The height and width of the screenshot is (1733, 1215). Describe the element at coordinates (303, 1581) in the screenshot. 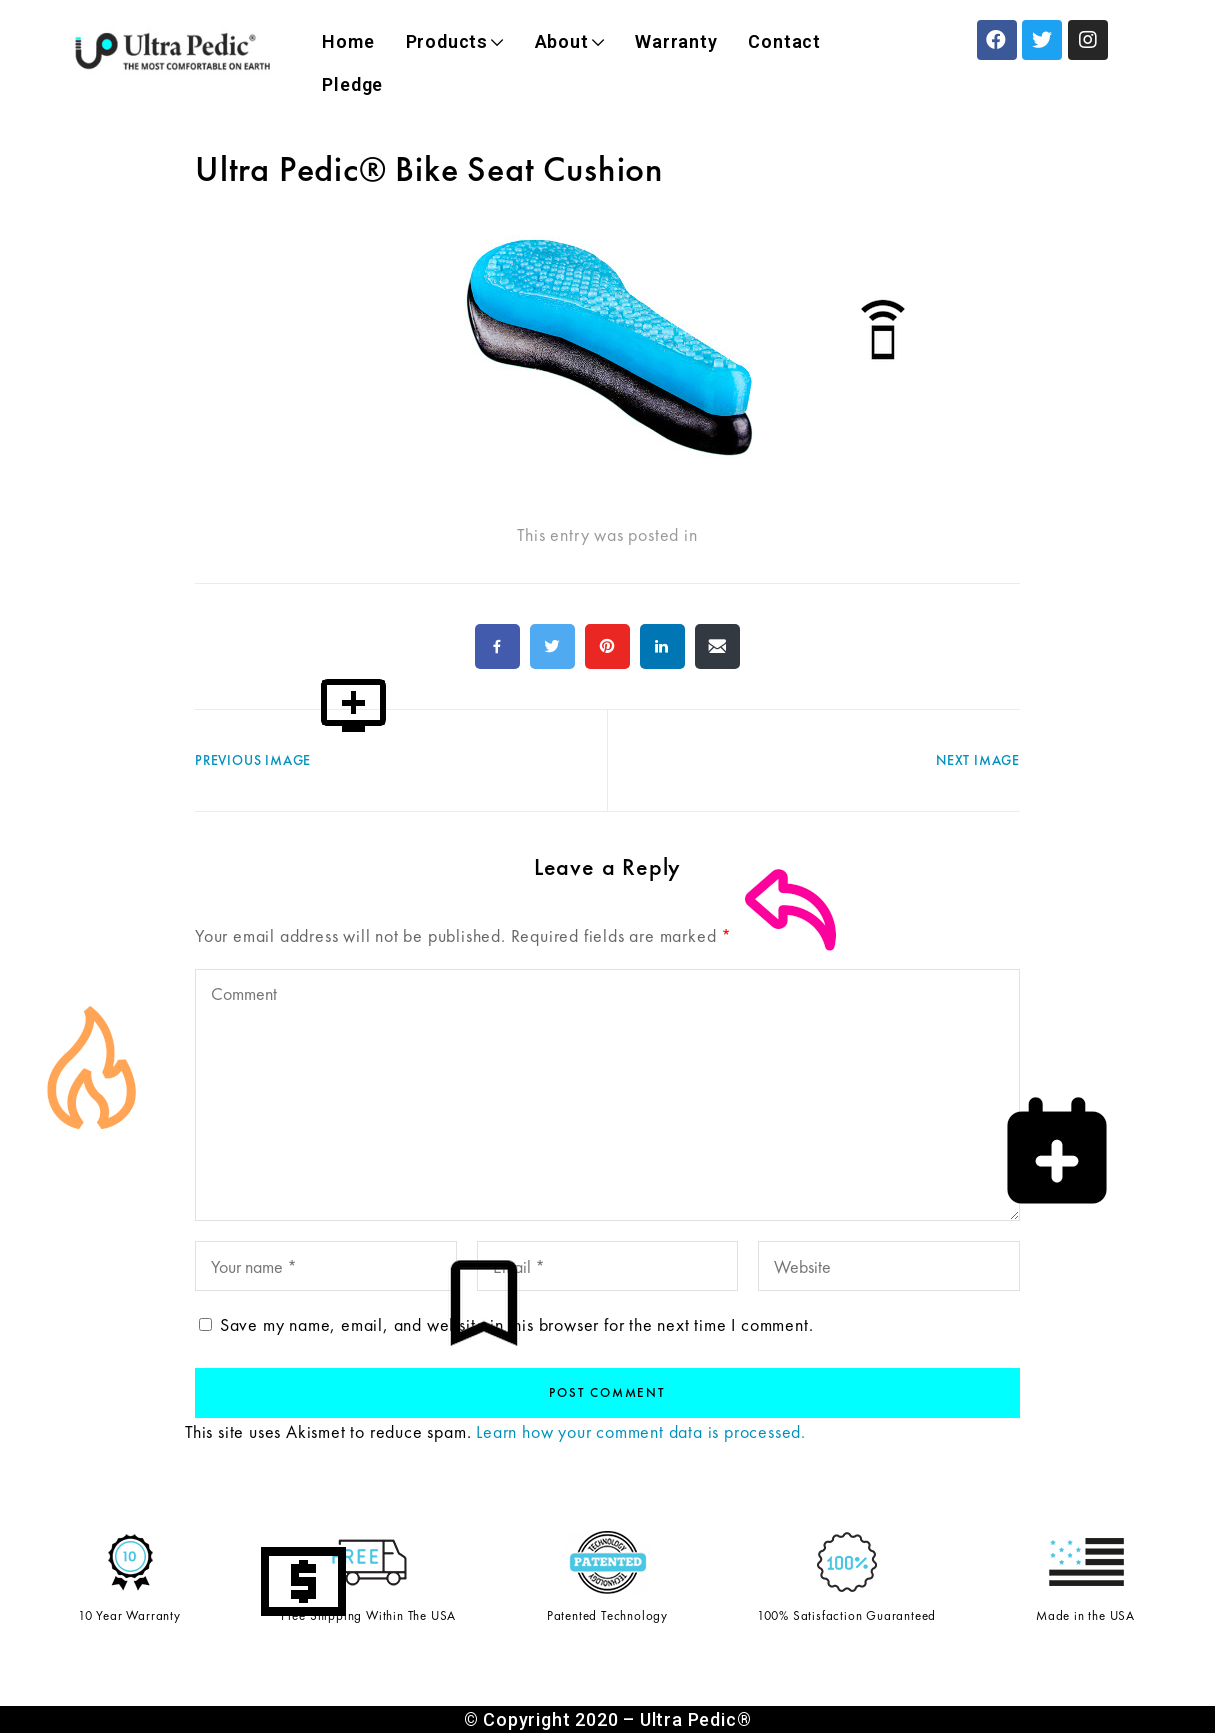

I see `find nearby ATMs or cash machines` at that location.